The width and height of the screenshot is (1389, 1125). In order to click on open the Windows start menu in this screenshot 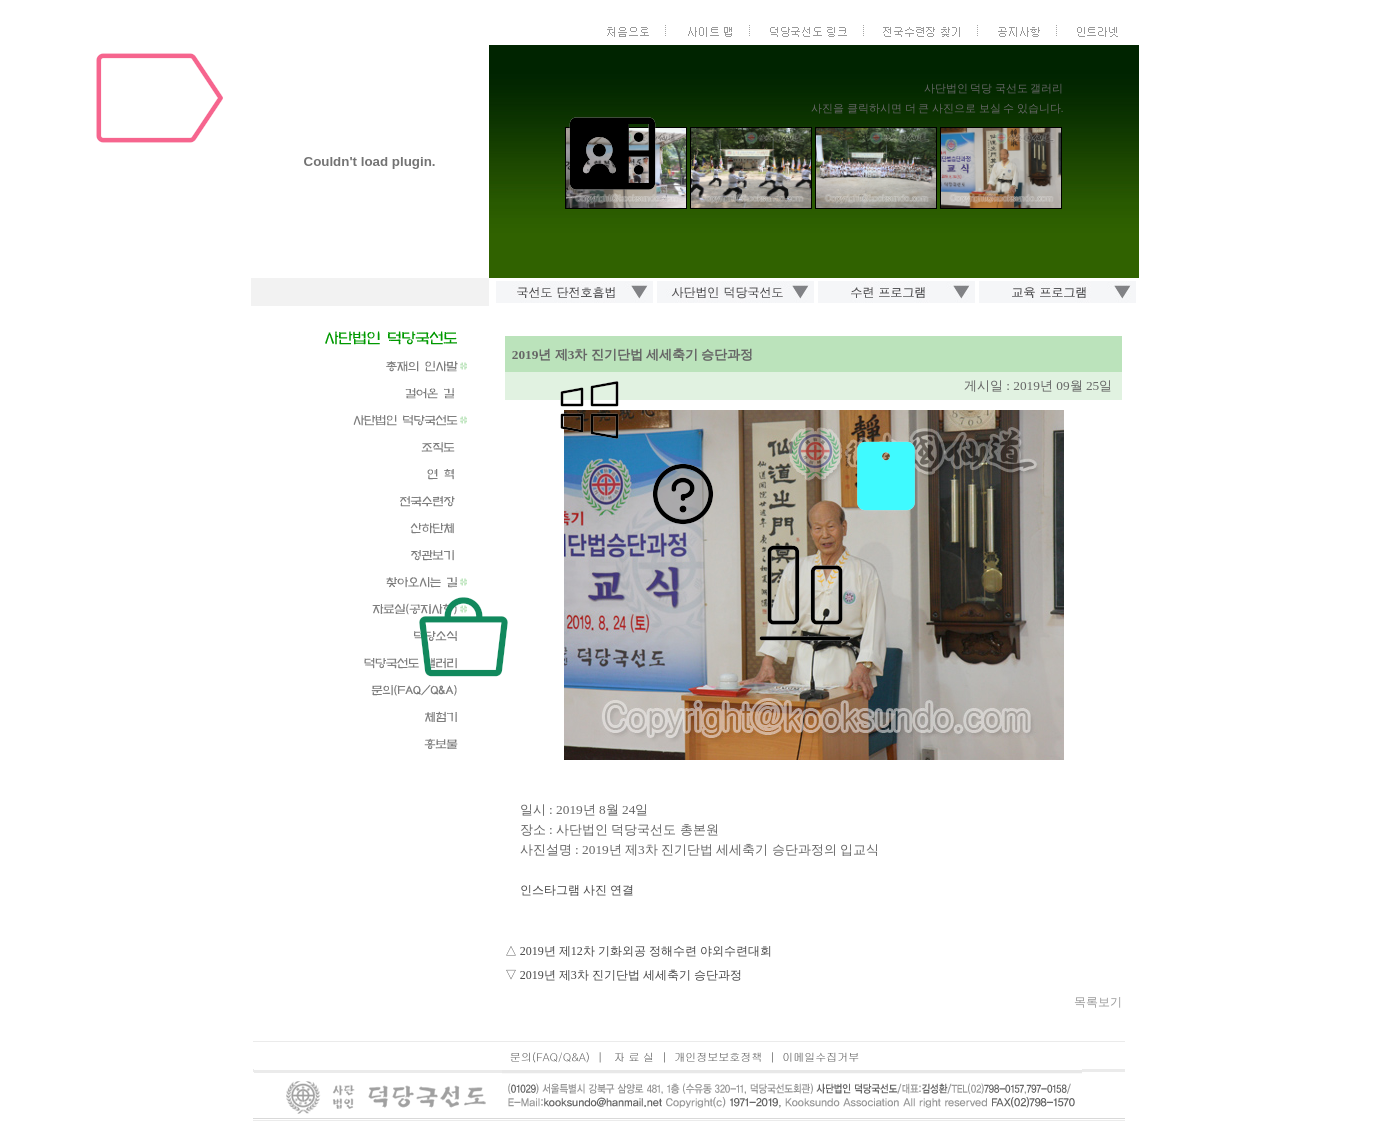, I will do `click(592, 410)`.